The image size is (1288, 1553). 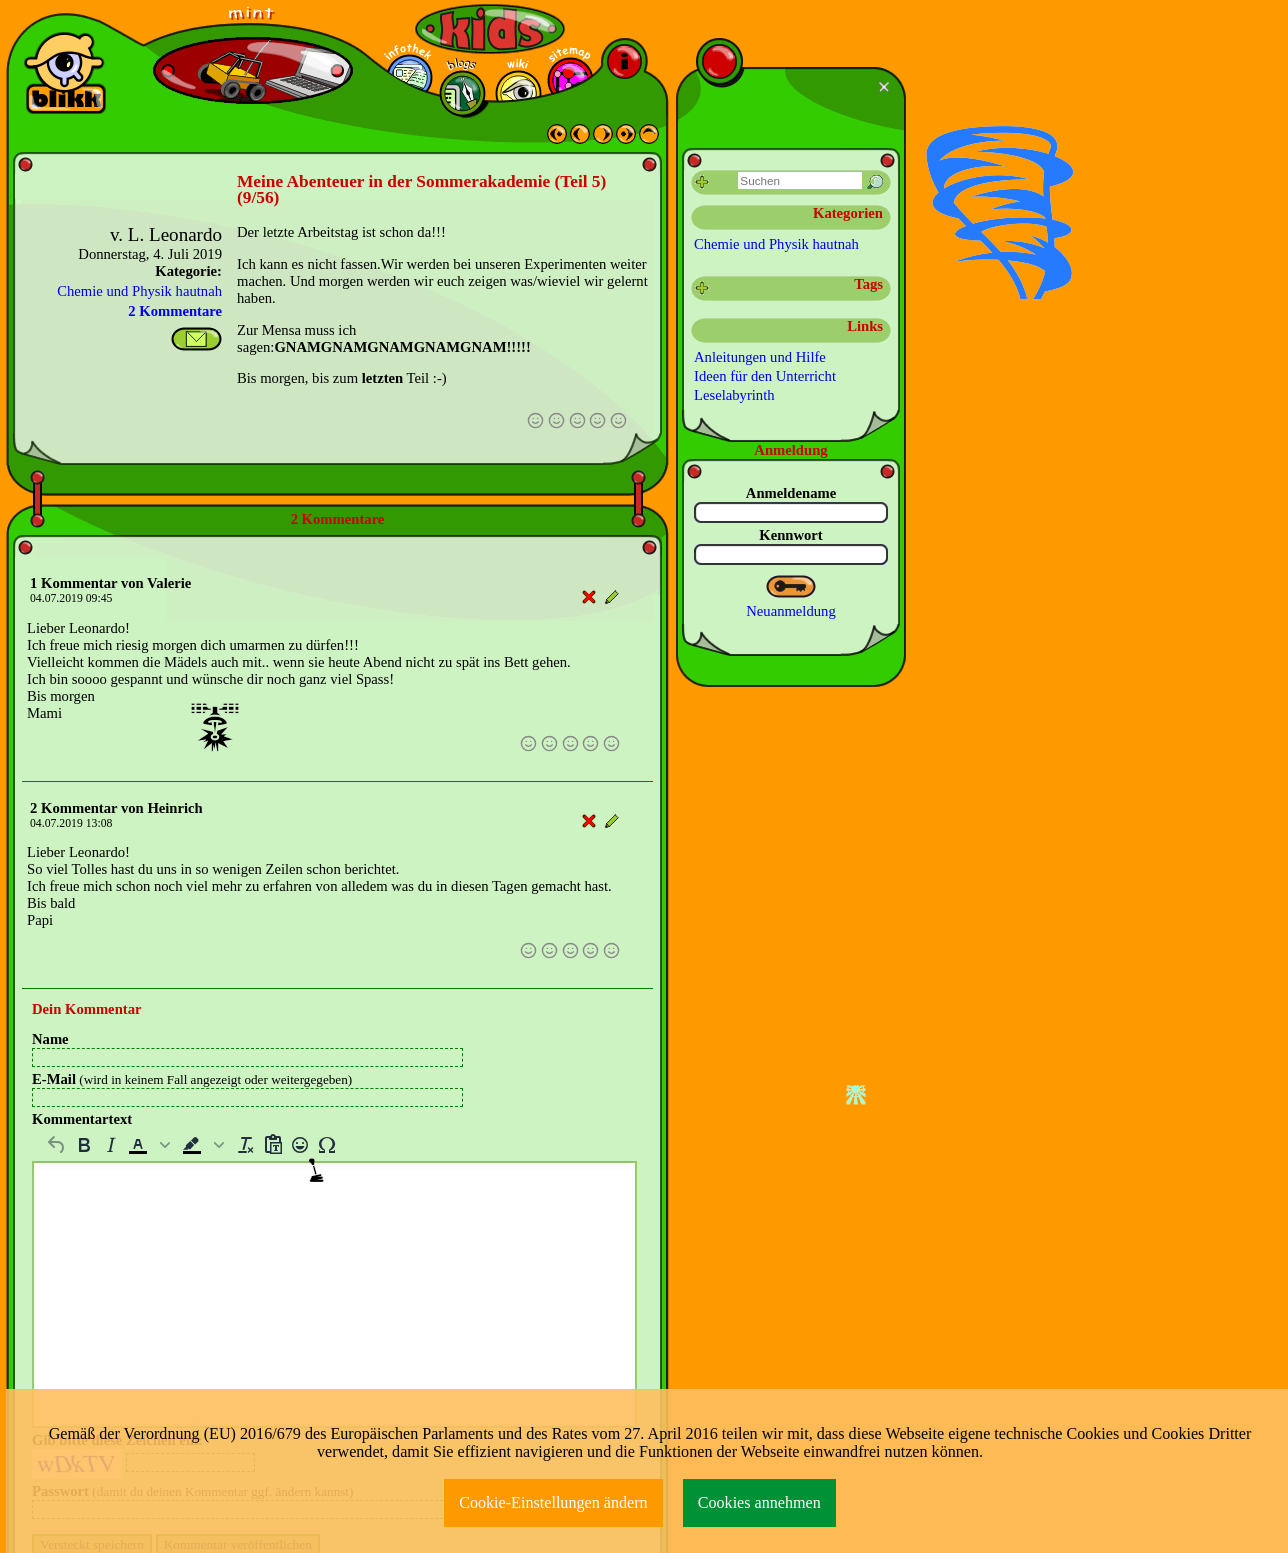 What do you see at coordinates (856, 1095) in the screenshot?
I see `indicates sunny or clear weather conditions` at bounding box center [856, 1095].